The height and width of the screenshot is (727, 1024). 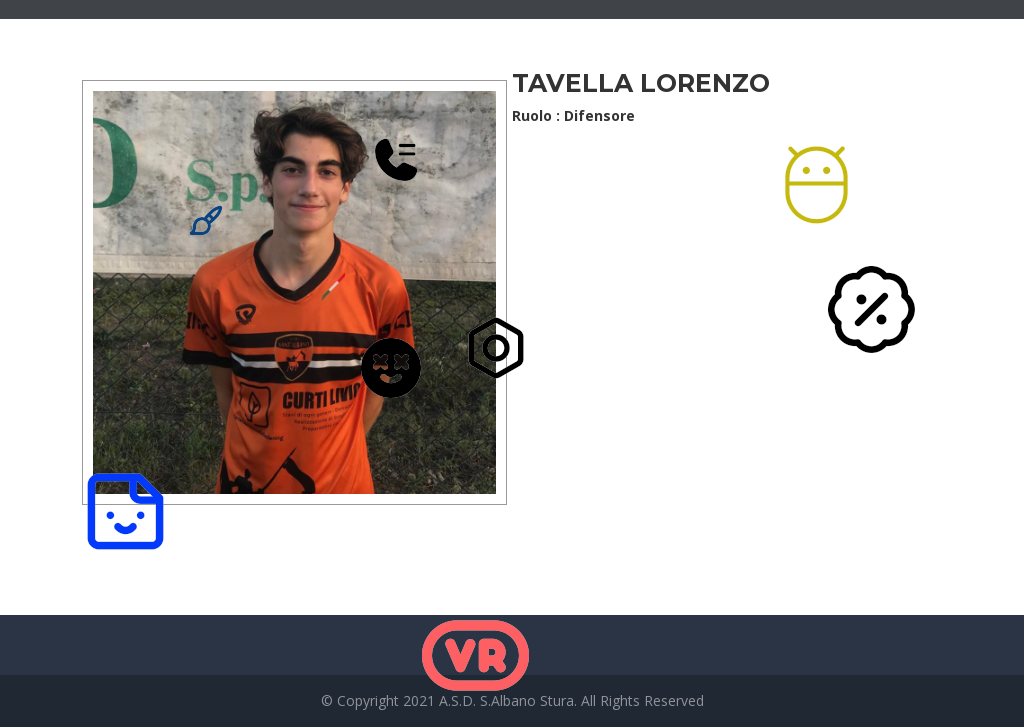 I want to click on view available discounts or promotions, so click(x=871, y=309).